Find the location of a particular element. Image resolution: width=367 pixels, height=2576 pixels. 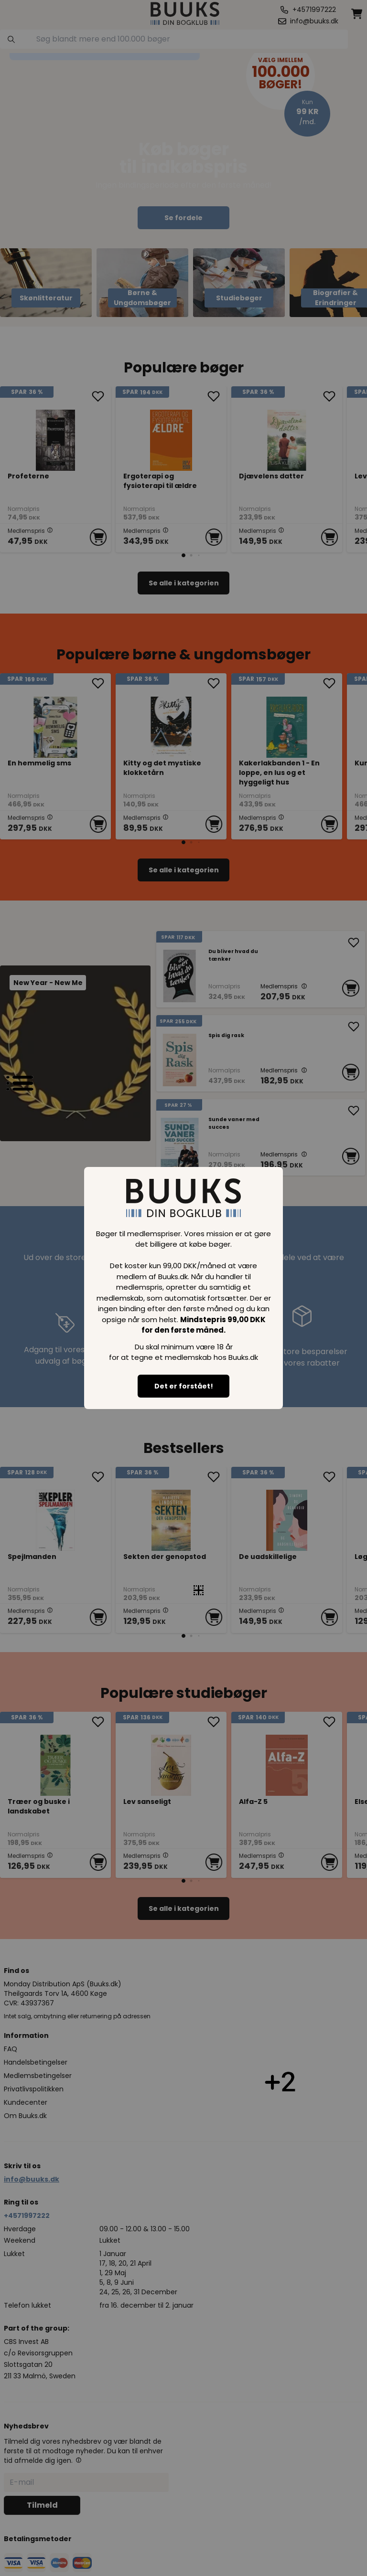

apply inner borders to selected cells is located at coordinates (198, 1590).